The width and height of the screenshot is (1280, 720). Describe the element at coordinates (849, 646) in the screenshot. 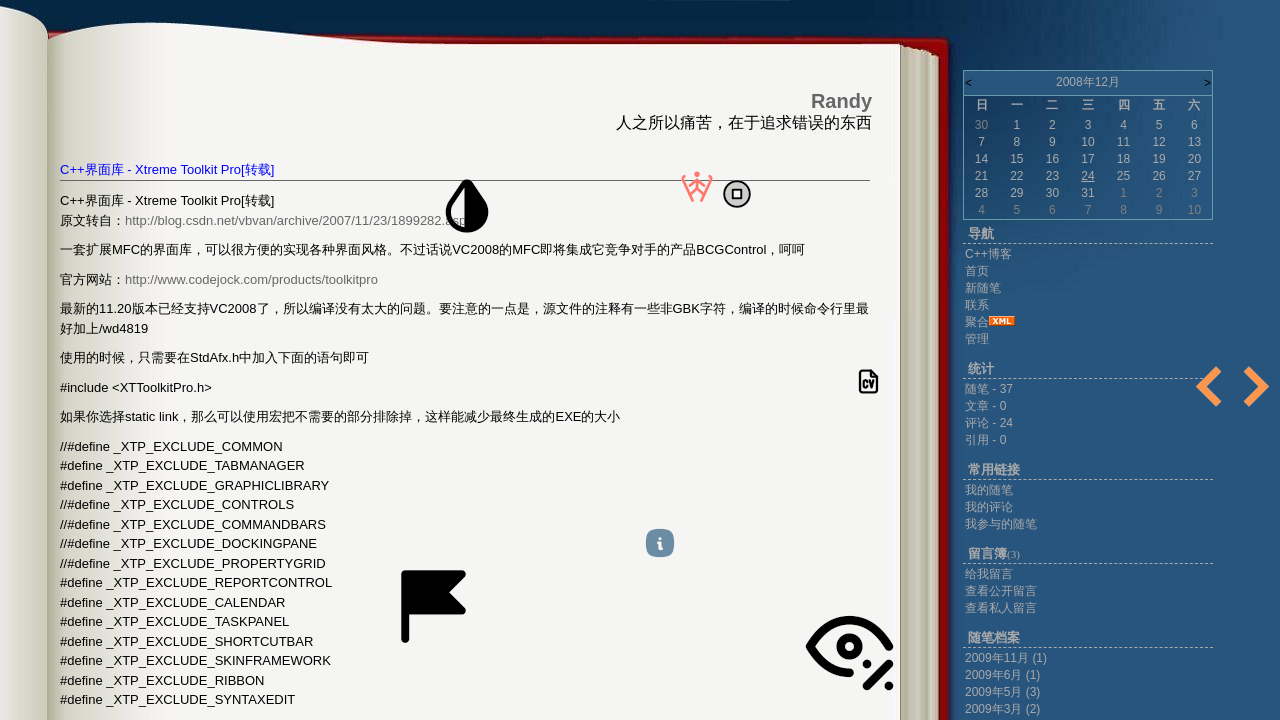

I see `view available discounts or promotions` at that location.